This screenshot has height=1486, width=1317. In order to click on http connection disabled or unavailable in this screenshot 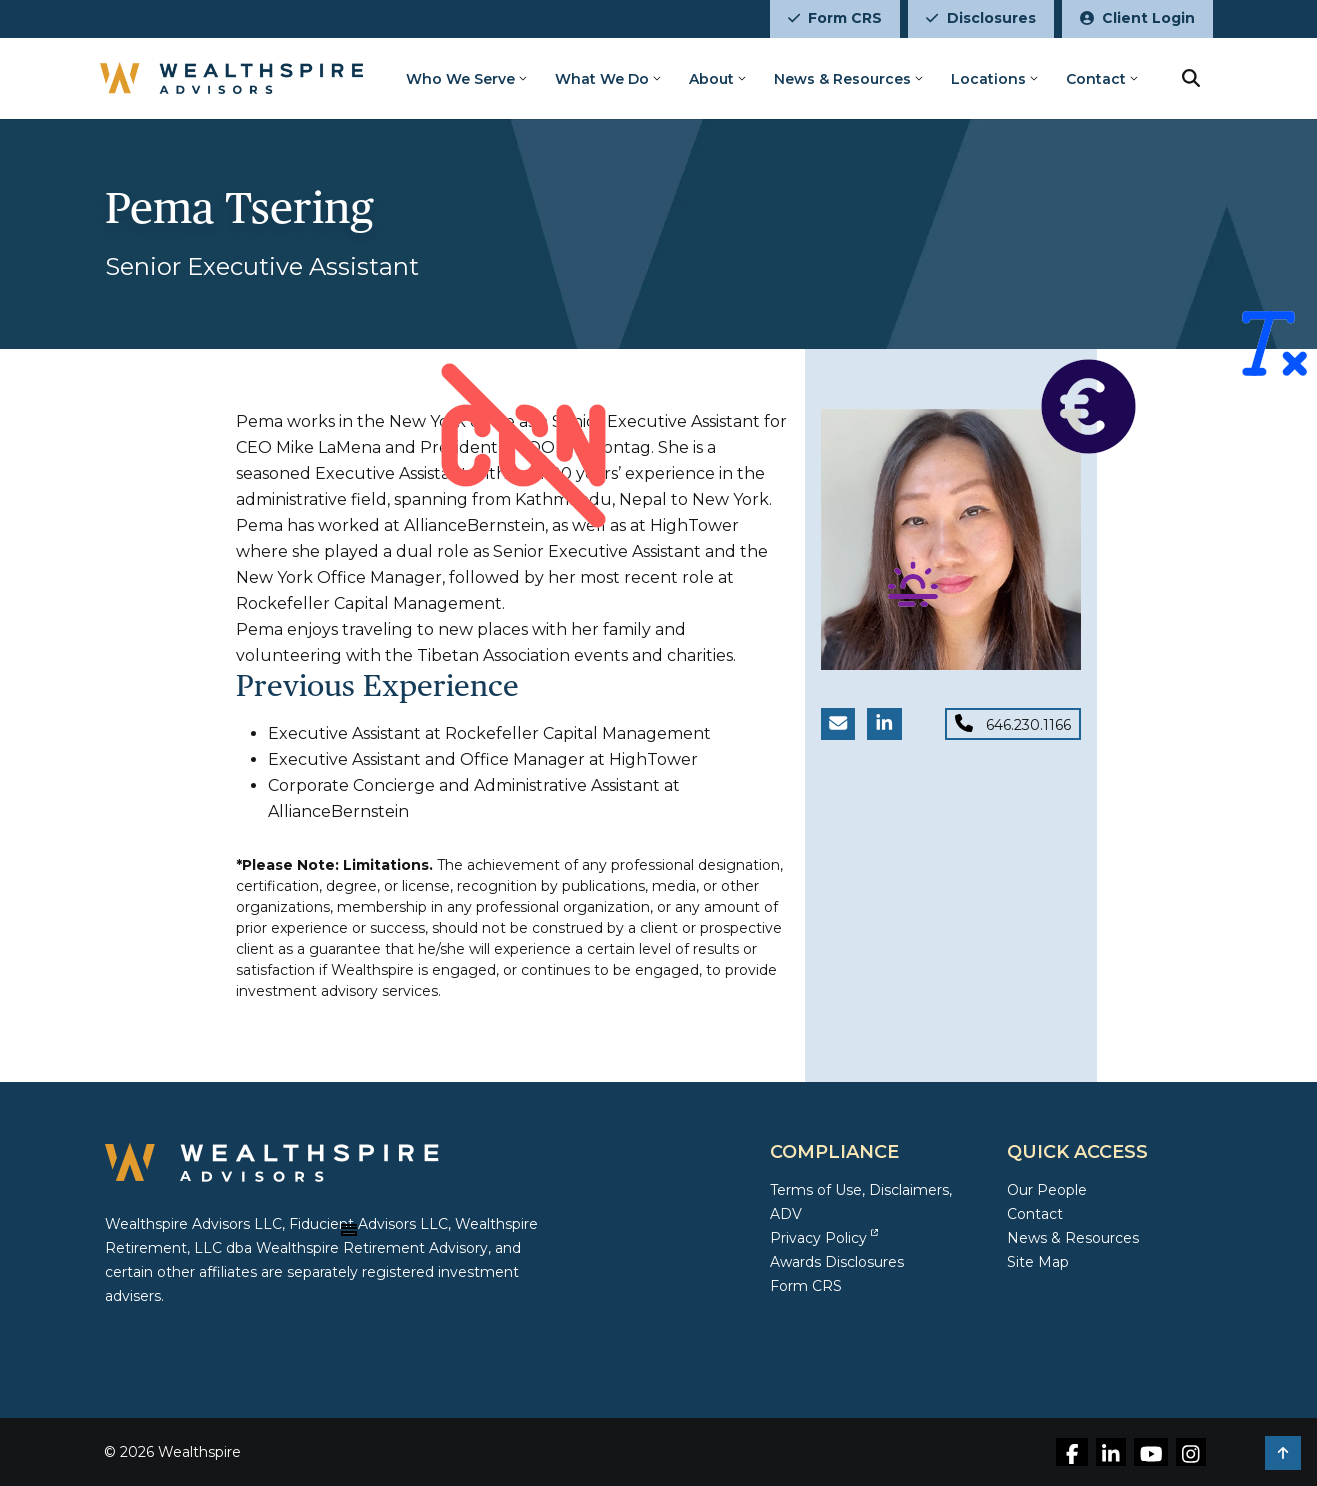, I will do `click(523, 445)`.